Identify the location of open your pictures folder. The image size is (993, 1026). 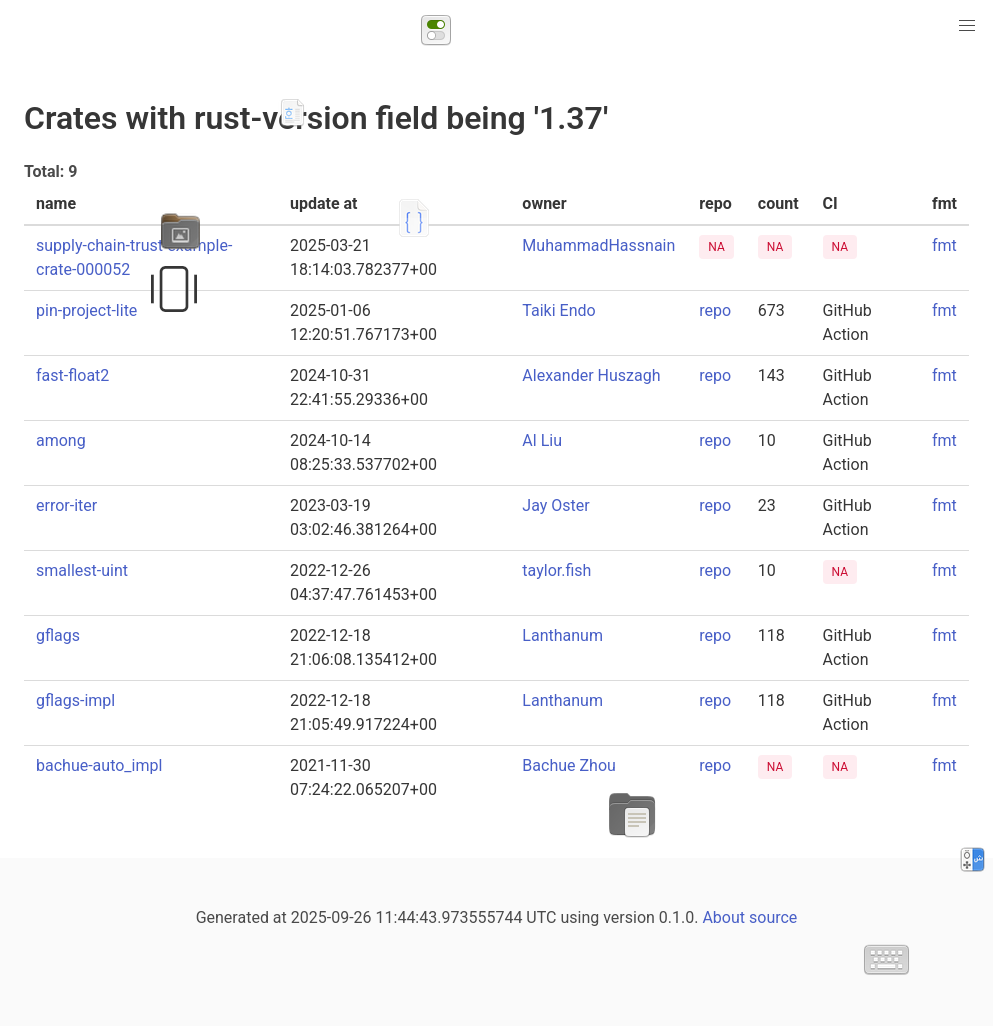
(180, 230).